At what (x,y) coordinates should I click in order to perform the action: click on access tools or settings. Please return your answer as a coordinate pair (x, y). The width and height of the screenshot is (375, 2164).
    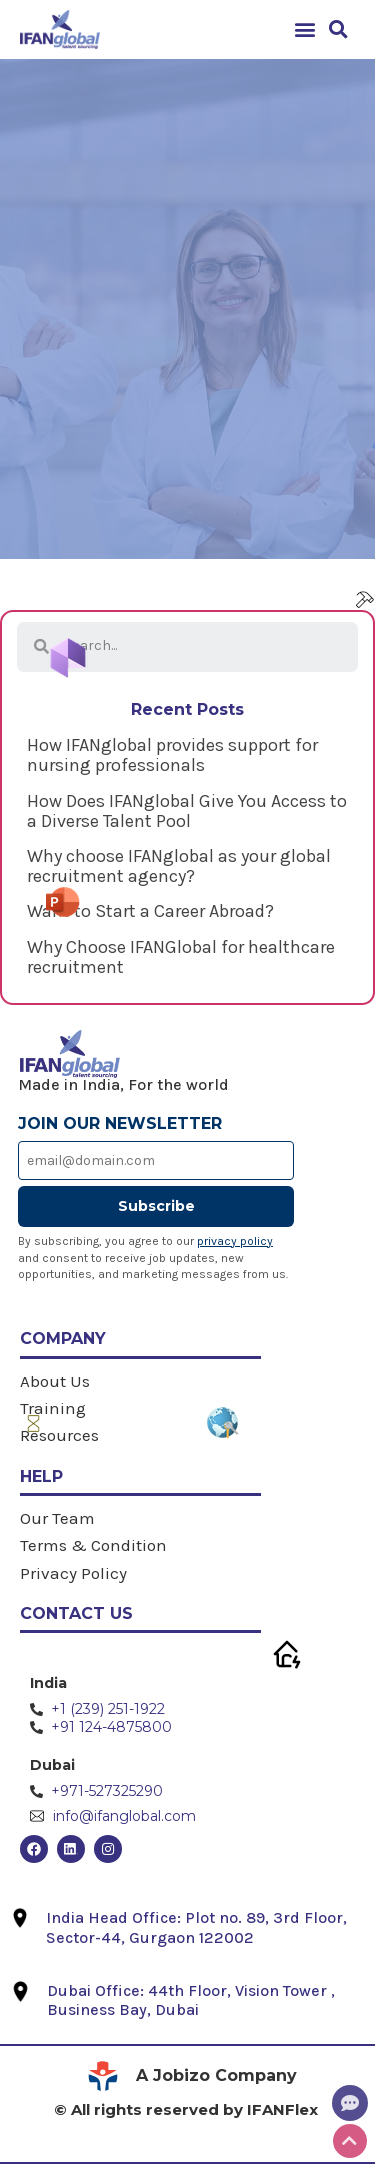
    Looking at the image, I should click on (364, 600).